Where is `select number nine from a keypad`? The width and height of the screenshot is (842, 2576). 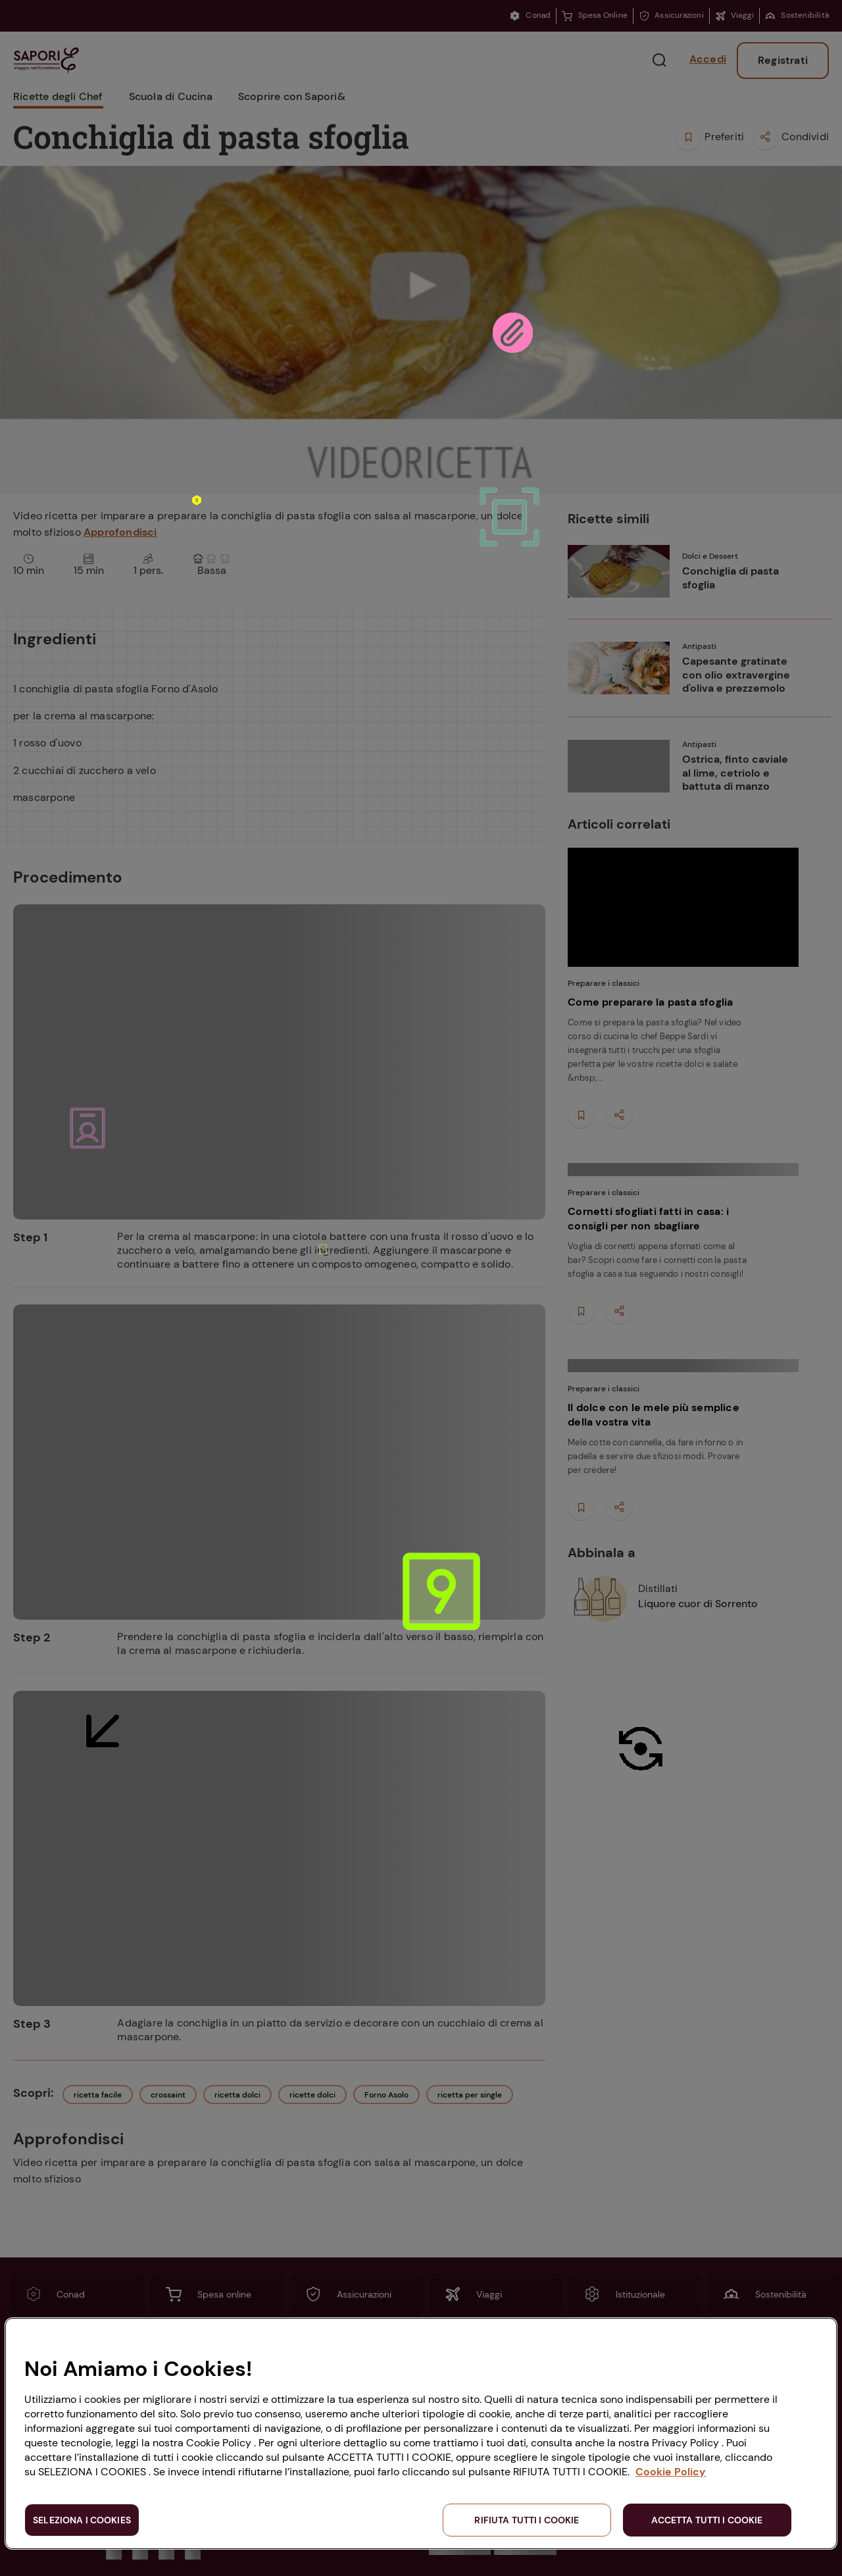 select number nine from a keypad is located at coordinates (441, 1591).